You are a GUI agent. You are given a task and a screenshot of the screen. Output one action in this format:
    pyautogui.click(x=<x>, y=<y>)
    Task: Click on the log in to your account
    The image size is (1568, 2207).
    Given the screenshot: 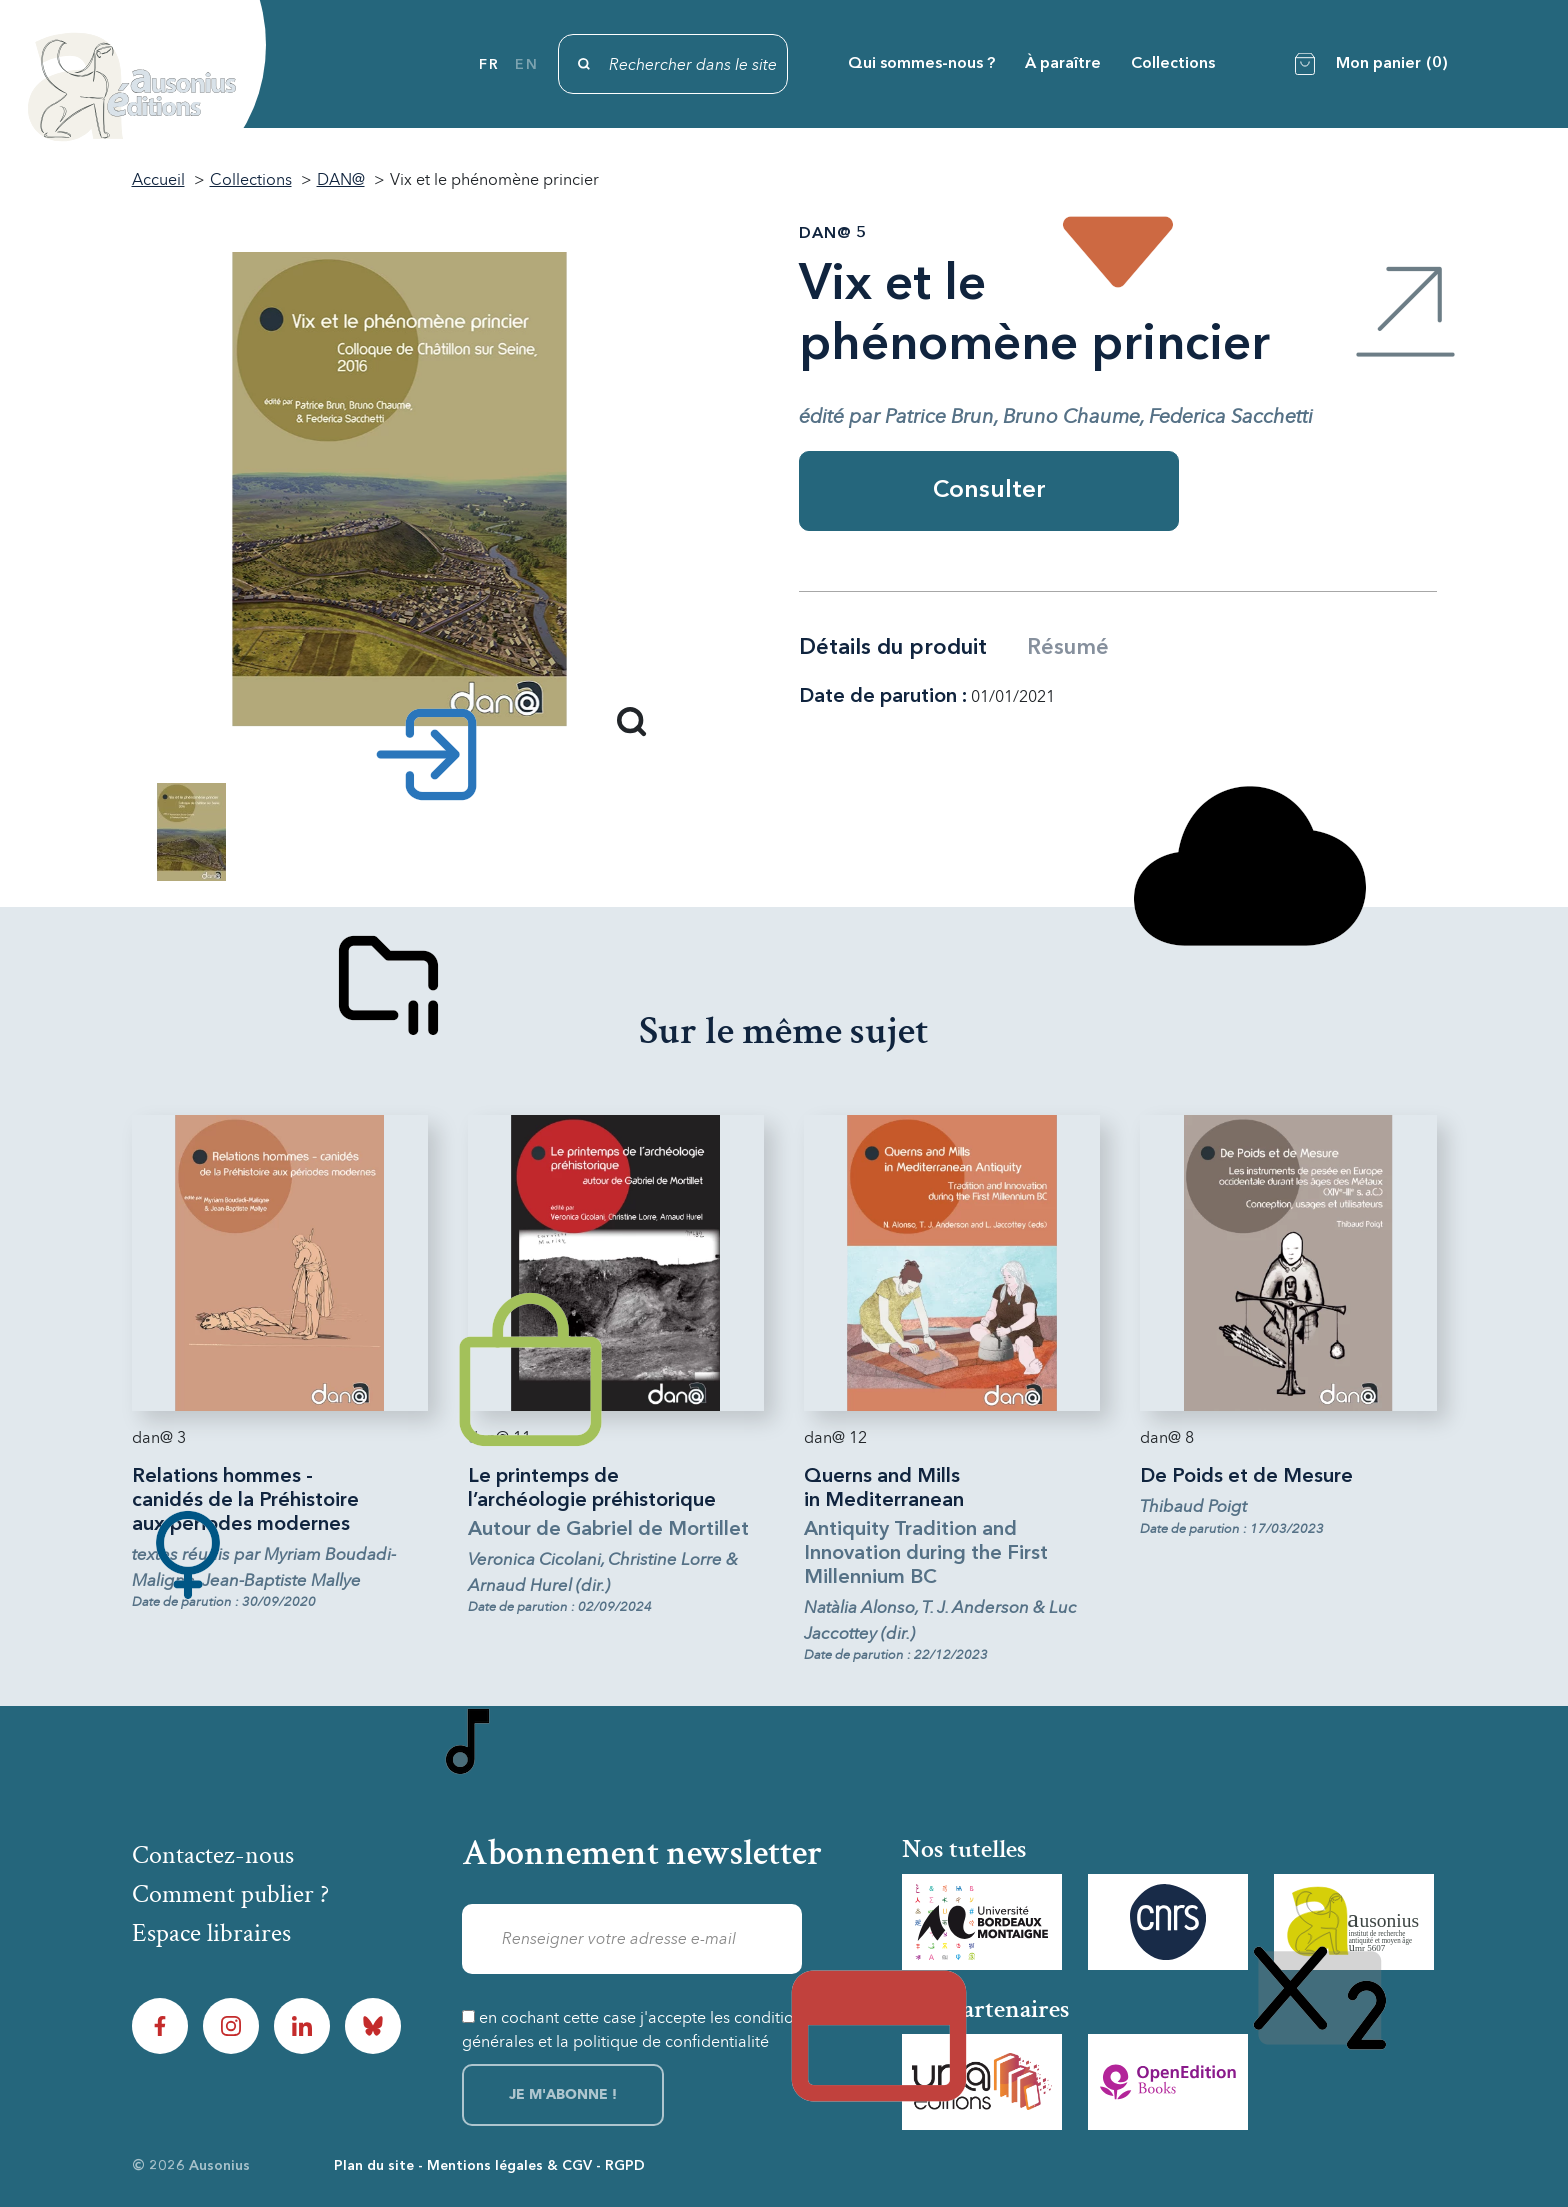 What is the action you would take?
    pyautogui.click(x=426, y=754)
    